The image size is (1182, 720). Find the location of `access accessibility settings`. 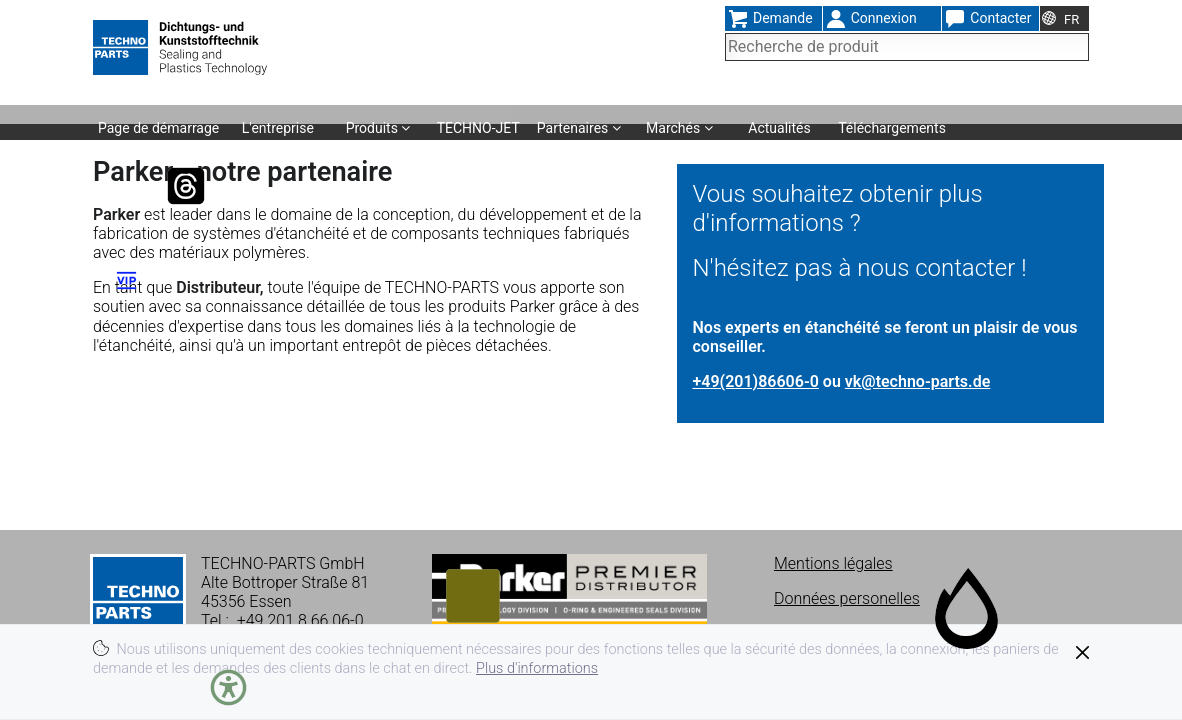

access accessibility settings is located at coordinates (228, 687).